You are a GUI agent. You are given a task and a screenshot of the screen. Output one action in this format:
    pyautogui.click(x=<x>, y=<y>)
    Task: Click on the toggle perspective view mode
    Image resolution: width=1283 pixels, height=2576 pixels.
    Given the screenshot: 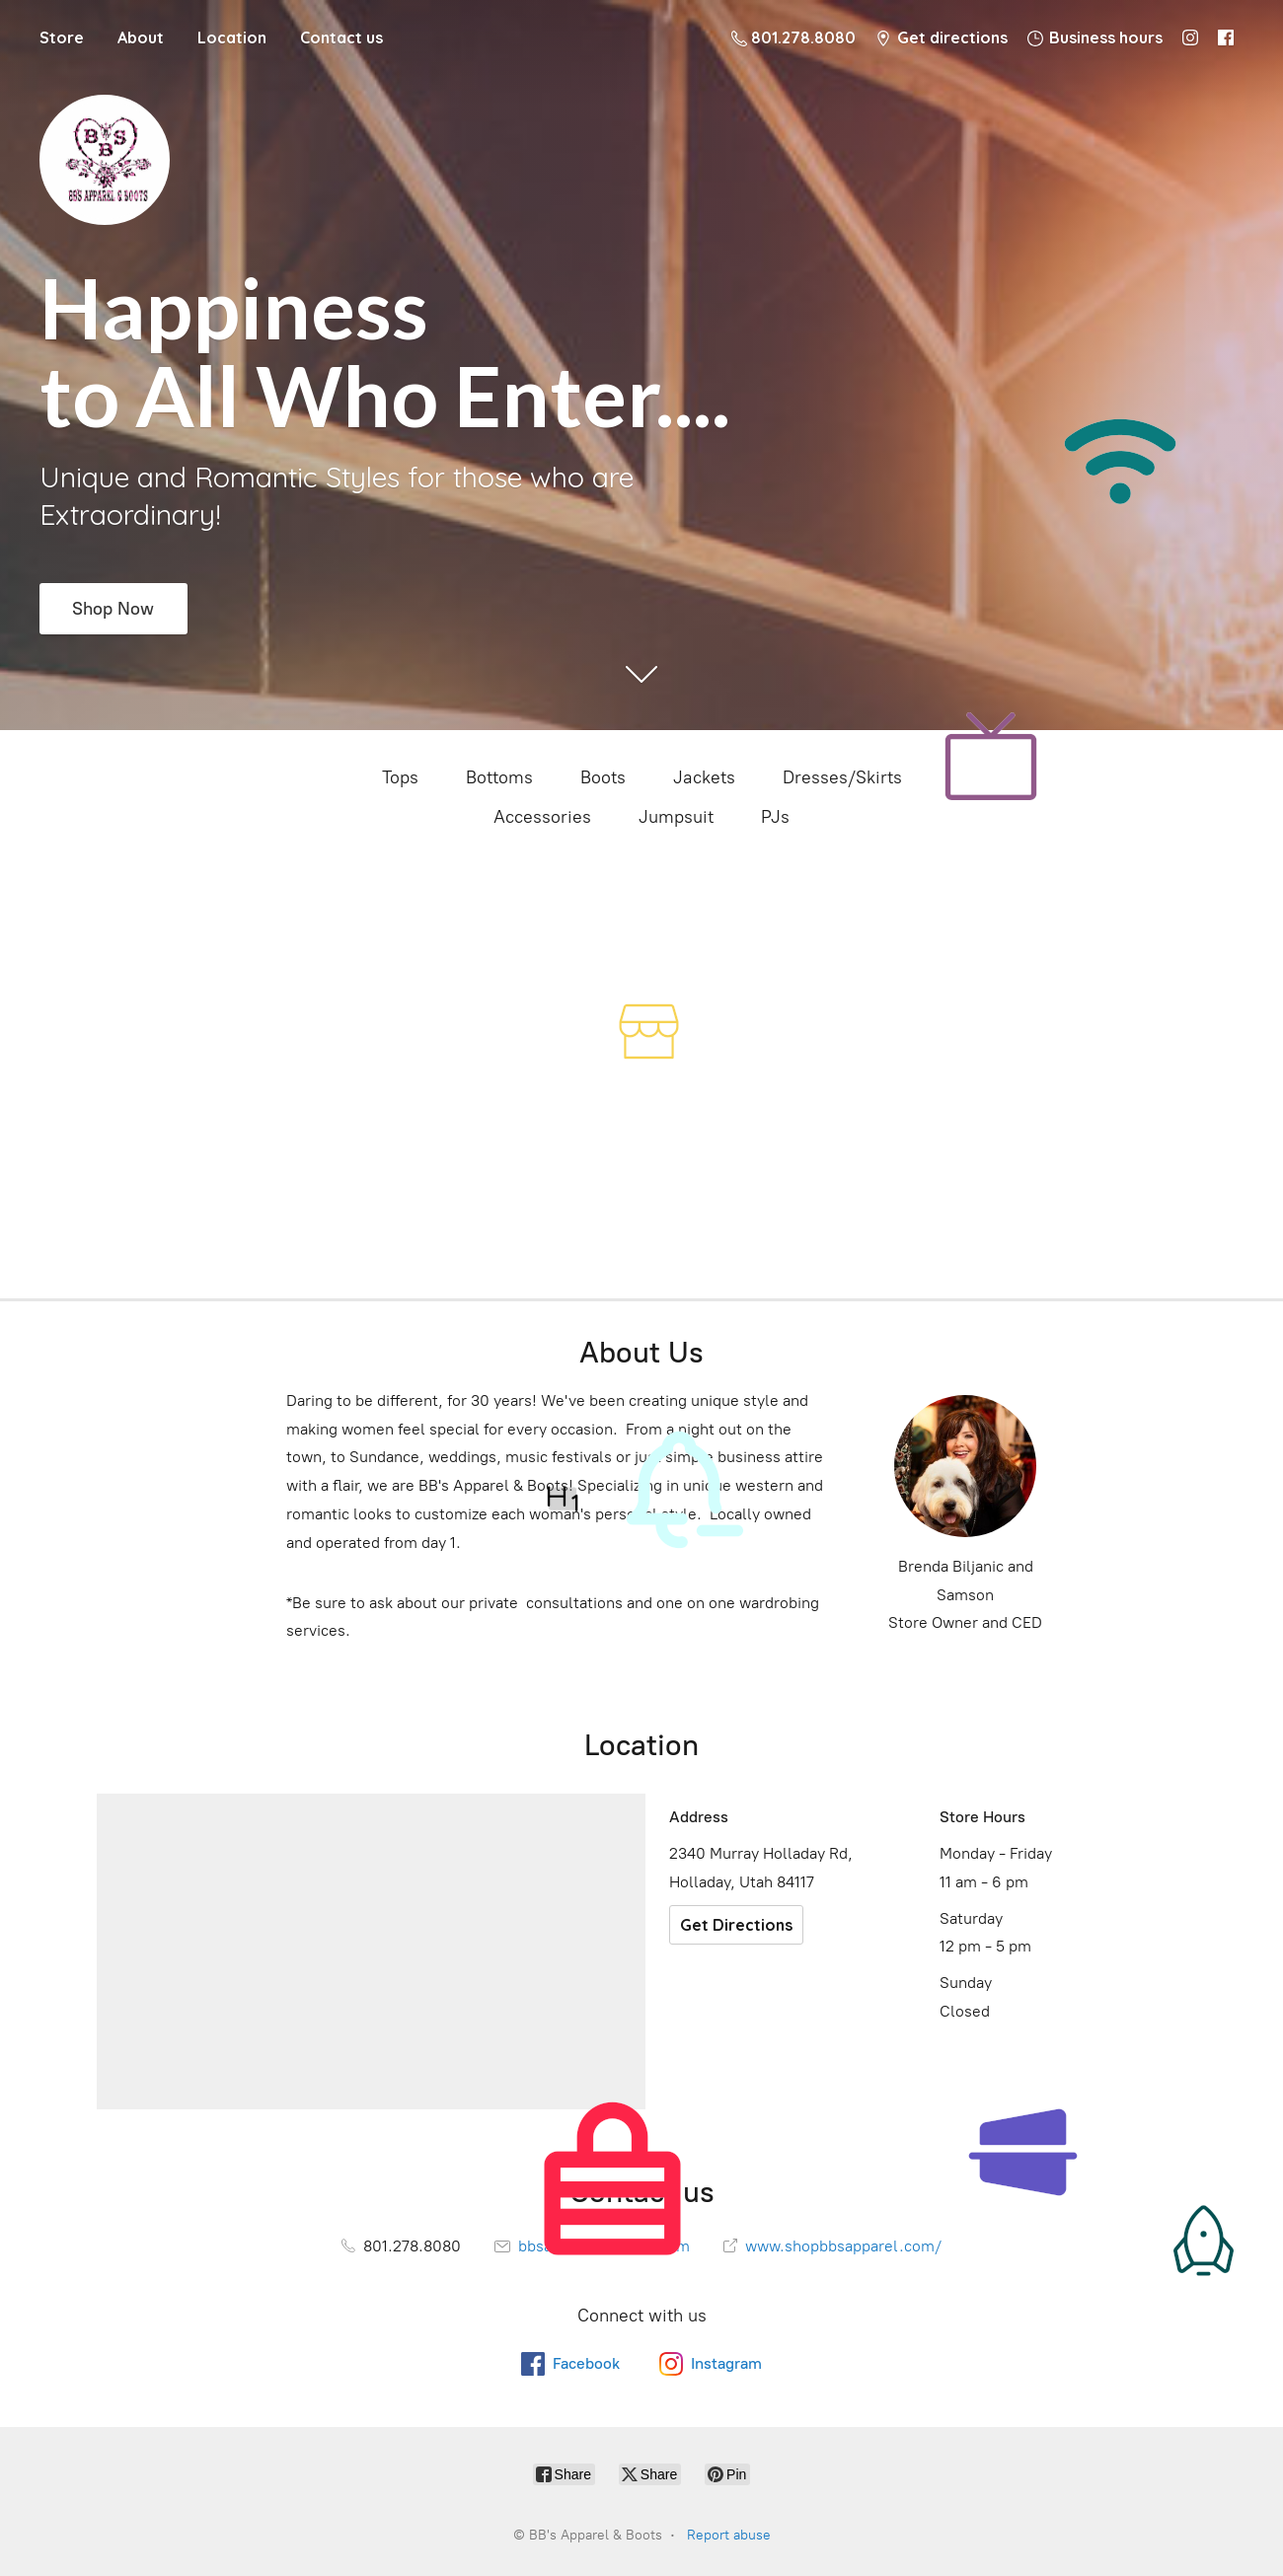 What is the action you would take?
    pyautogui.click(x=1022, y=2152)
    